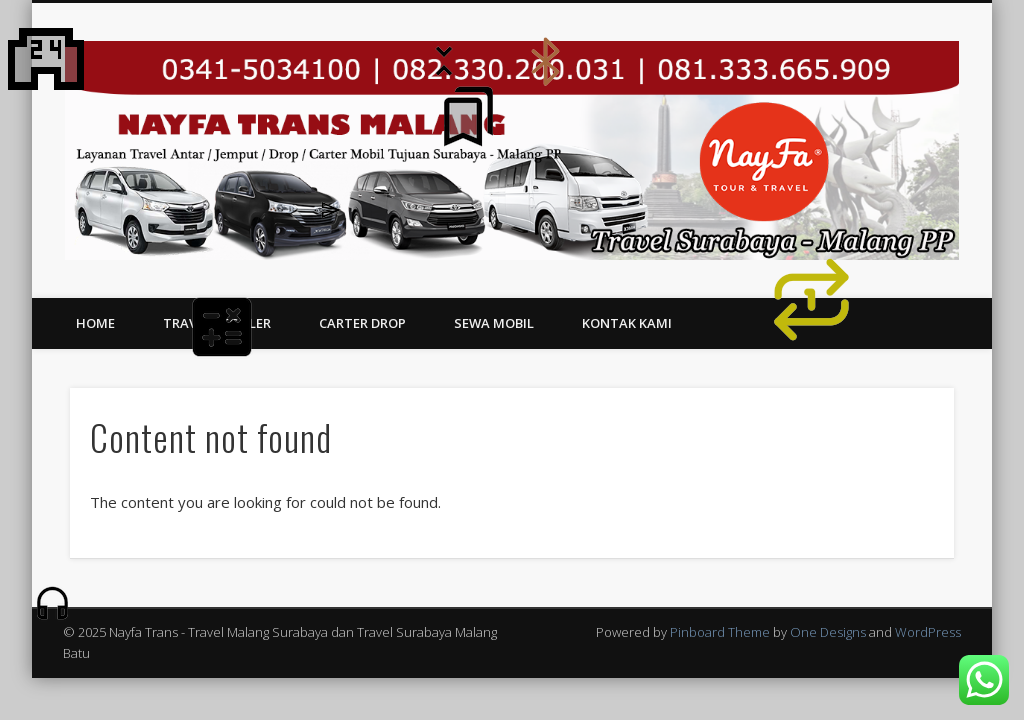 The height and width of the screenshot is (720, 1024). What do you see at coordinates (468, 116) in the screenshot?
I see `view your saved bookmarks` at bounding box center [468, 116].